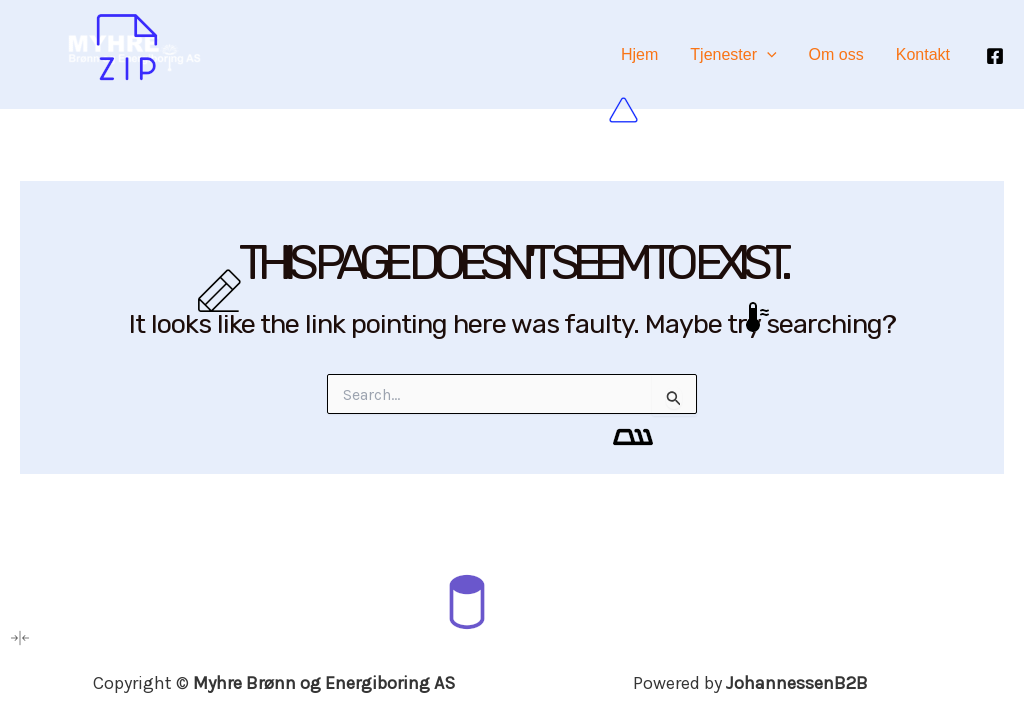 The width and height of the screenshot is (1024, 720). I want to click on represents a database or data storage, so click(467, 602).